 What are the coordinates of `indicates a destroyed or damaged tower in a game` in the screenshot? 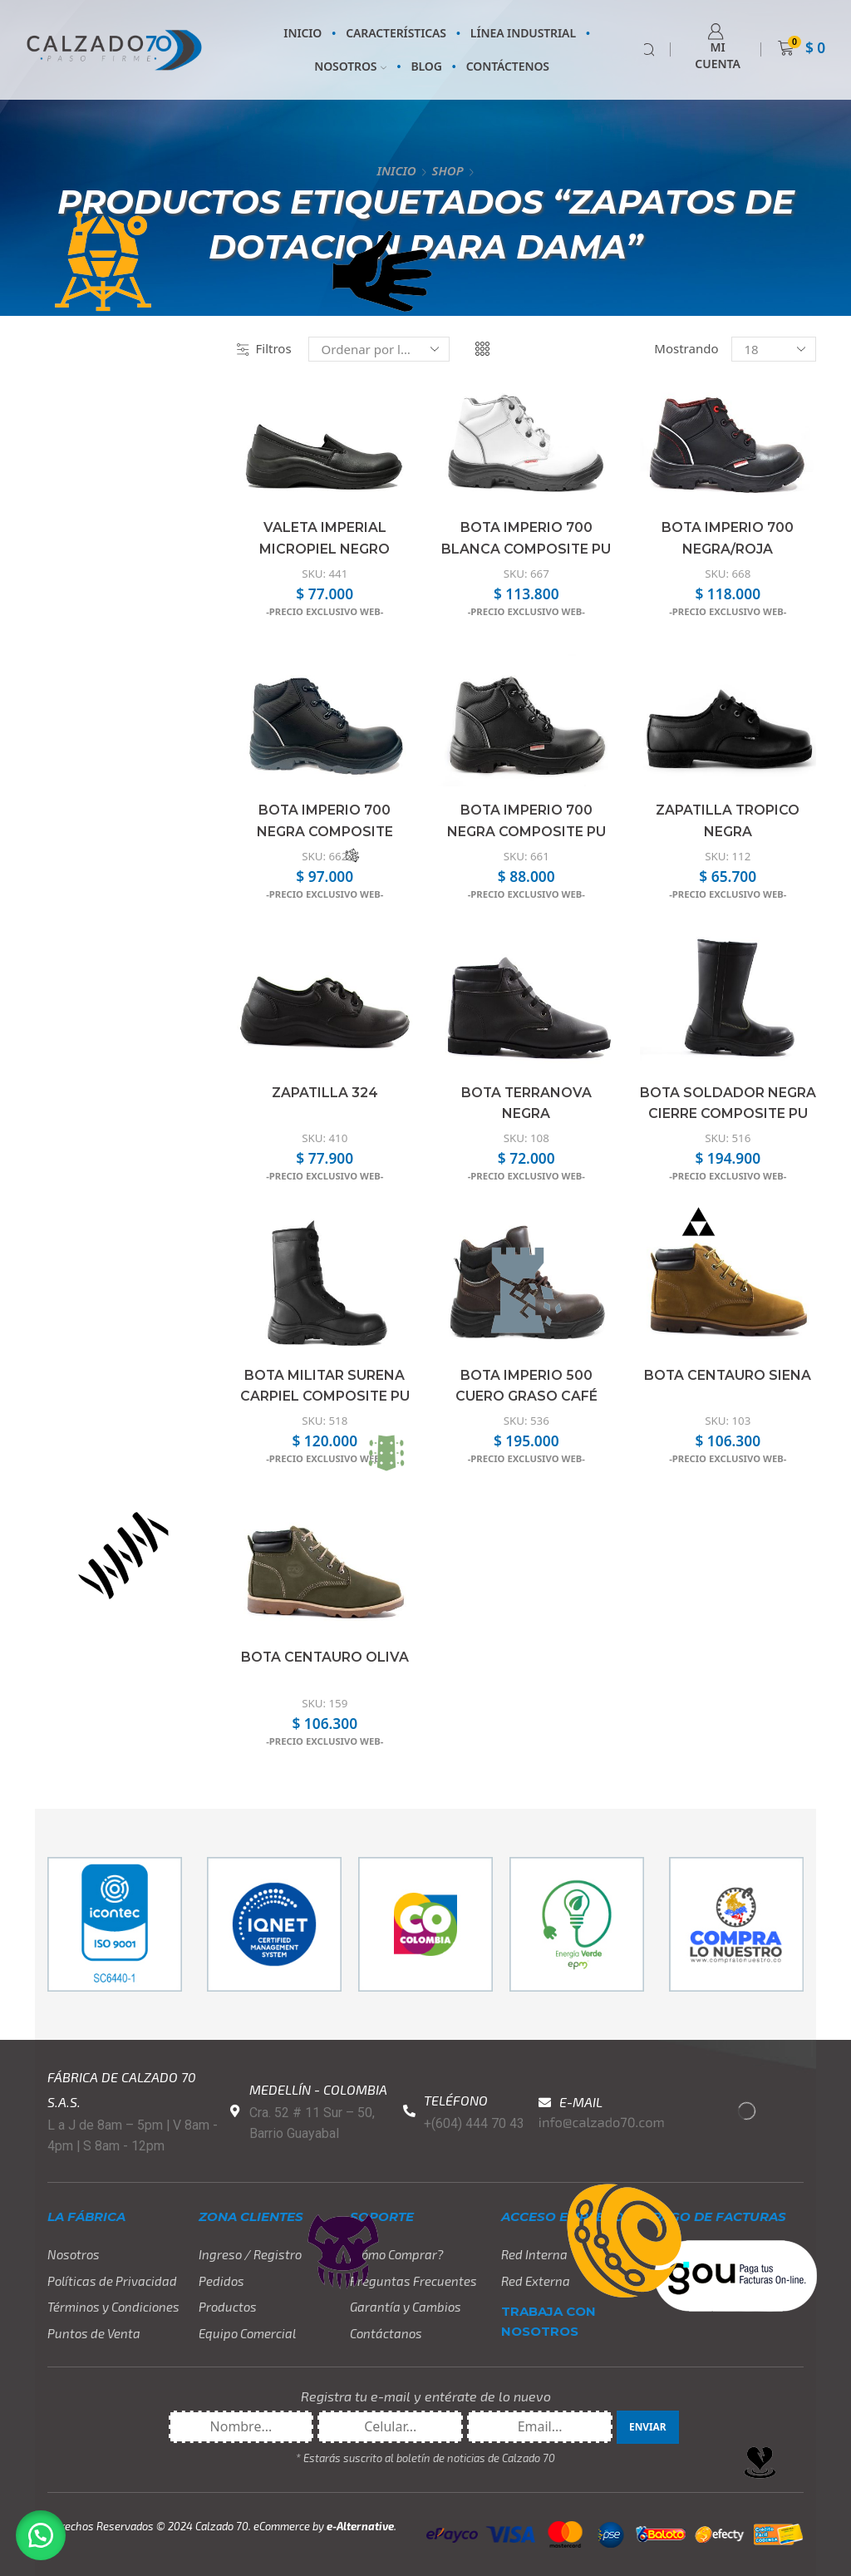 It's located at (522, 1290).